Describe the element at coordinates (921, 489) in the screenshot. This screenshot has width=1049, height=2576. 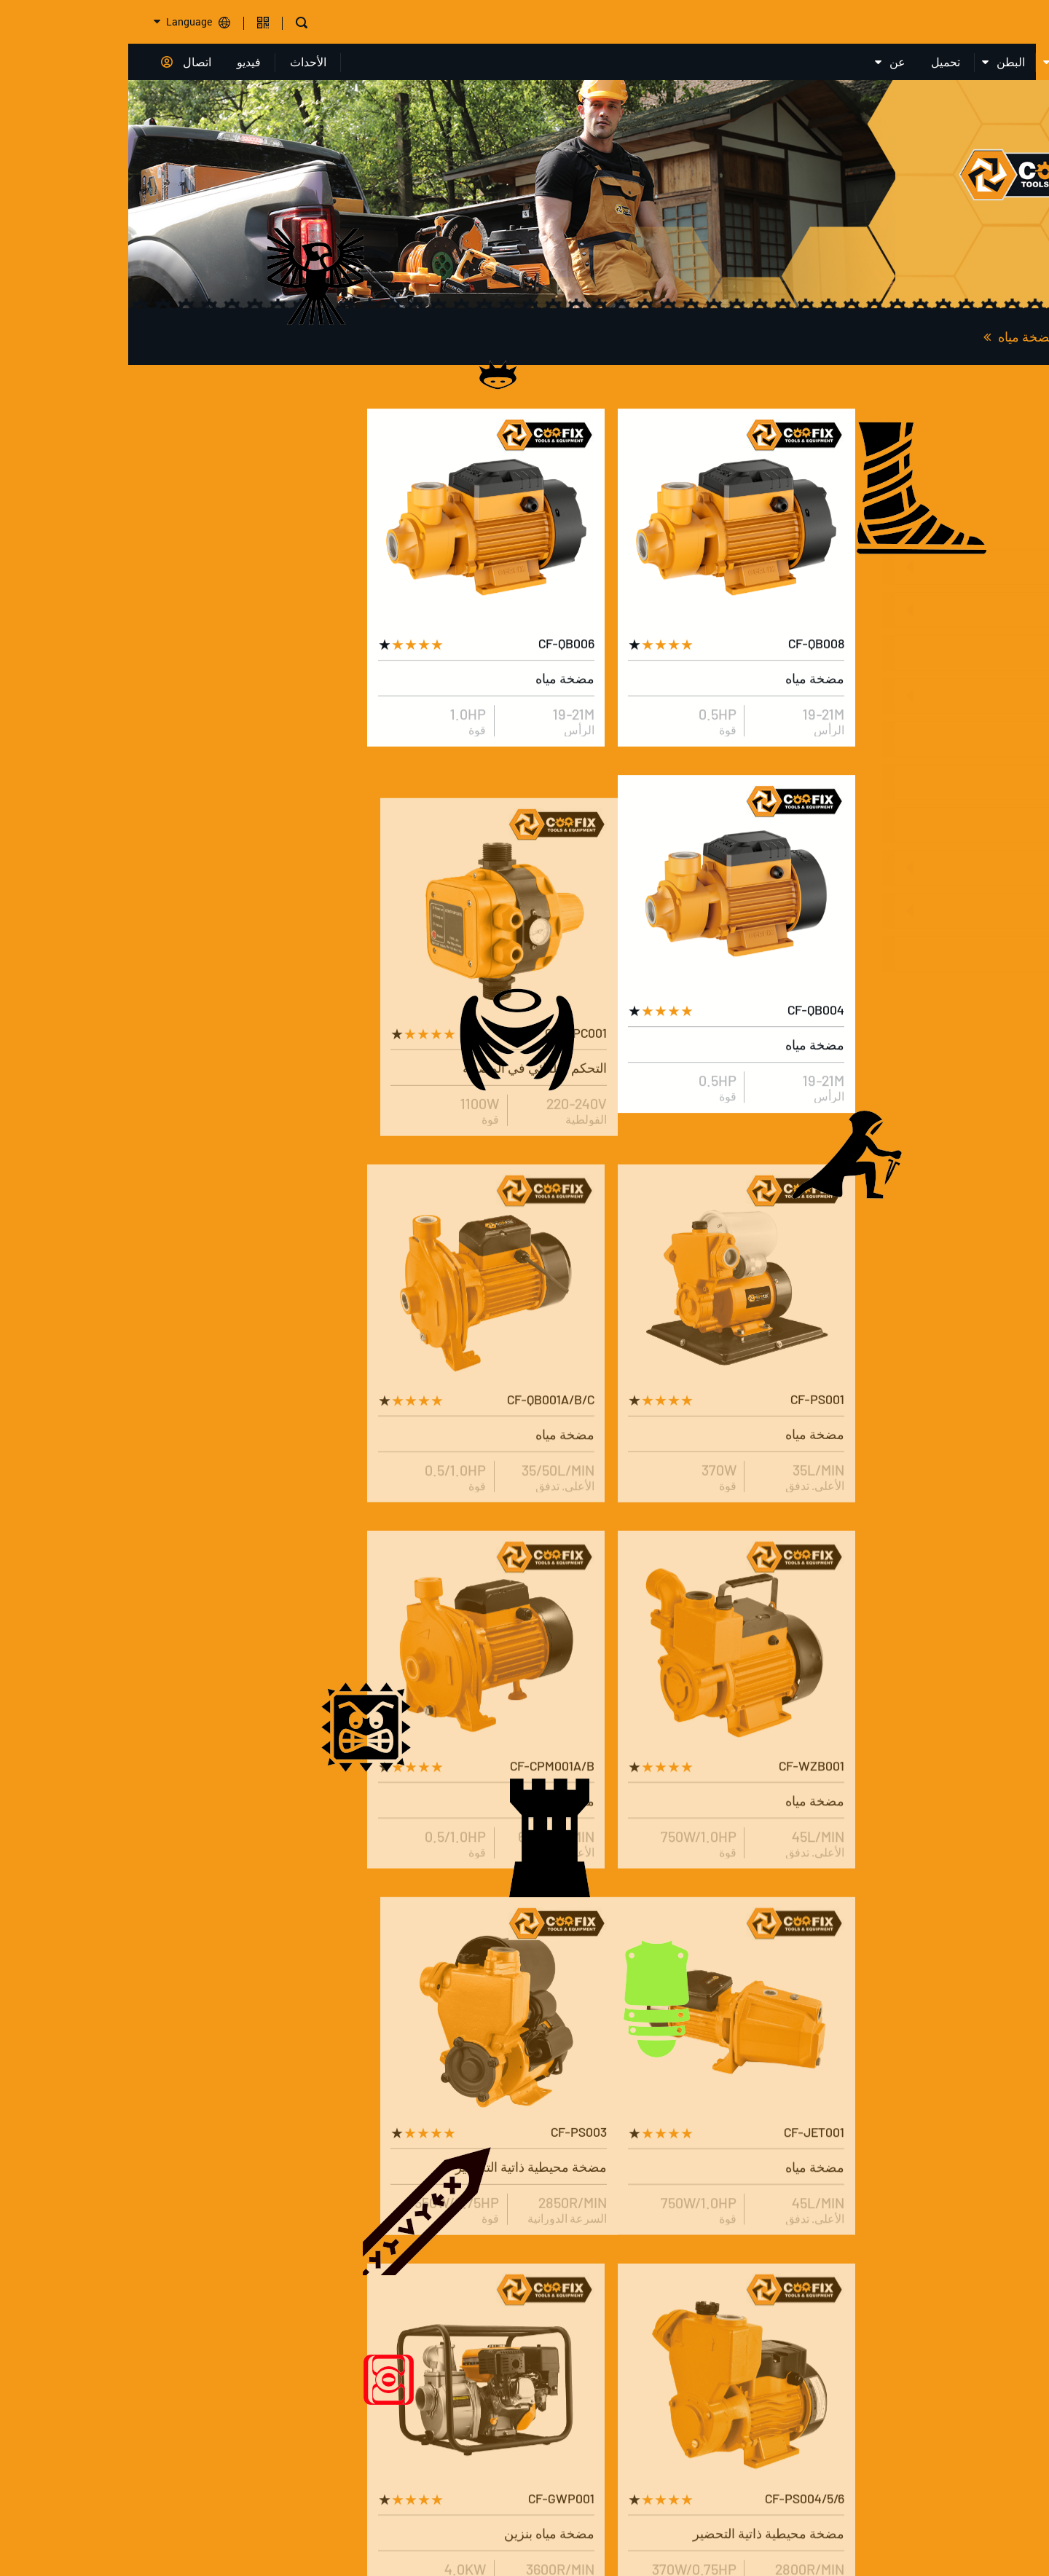
I see `browse sandals or summer footwear` at that location.